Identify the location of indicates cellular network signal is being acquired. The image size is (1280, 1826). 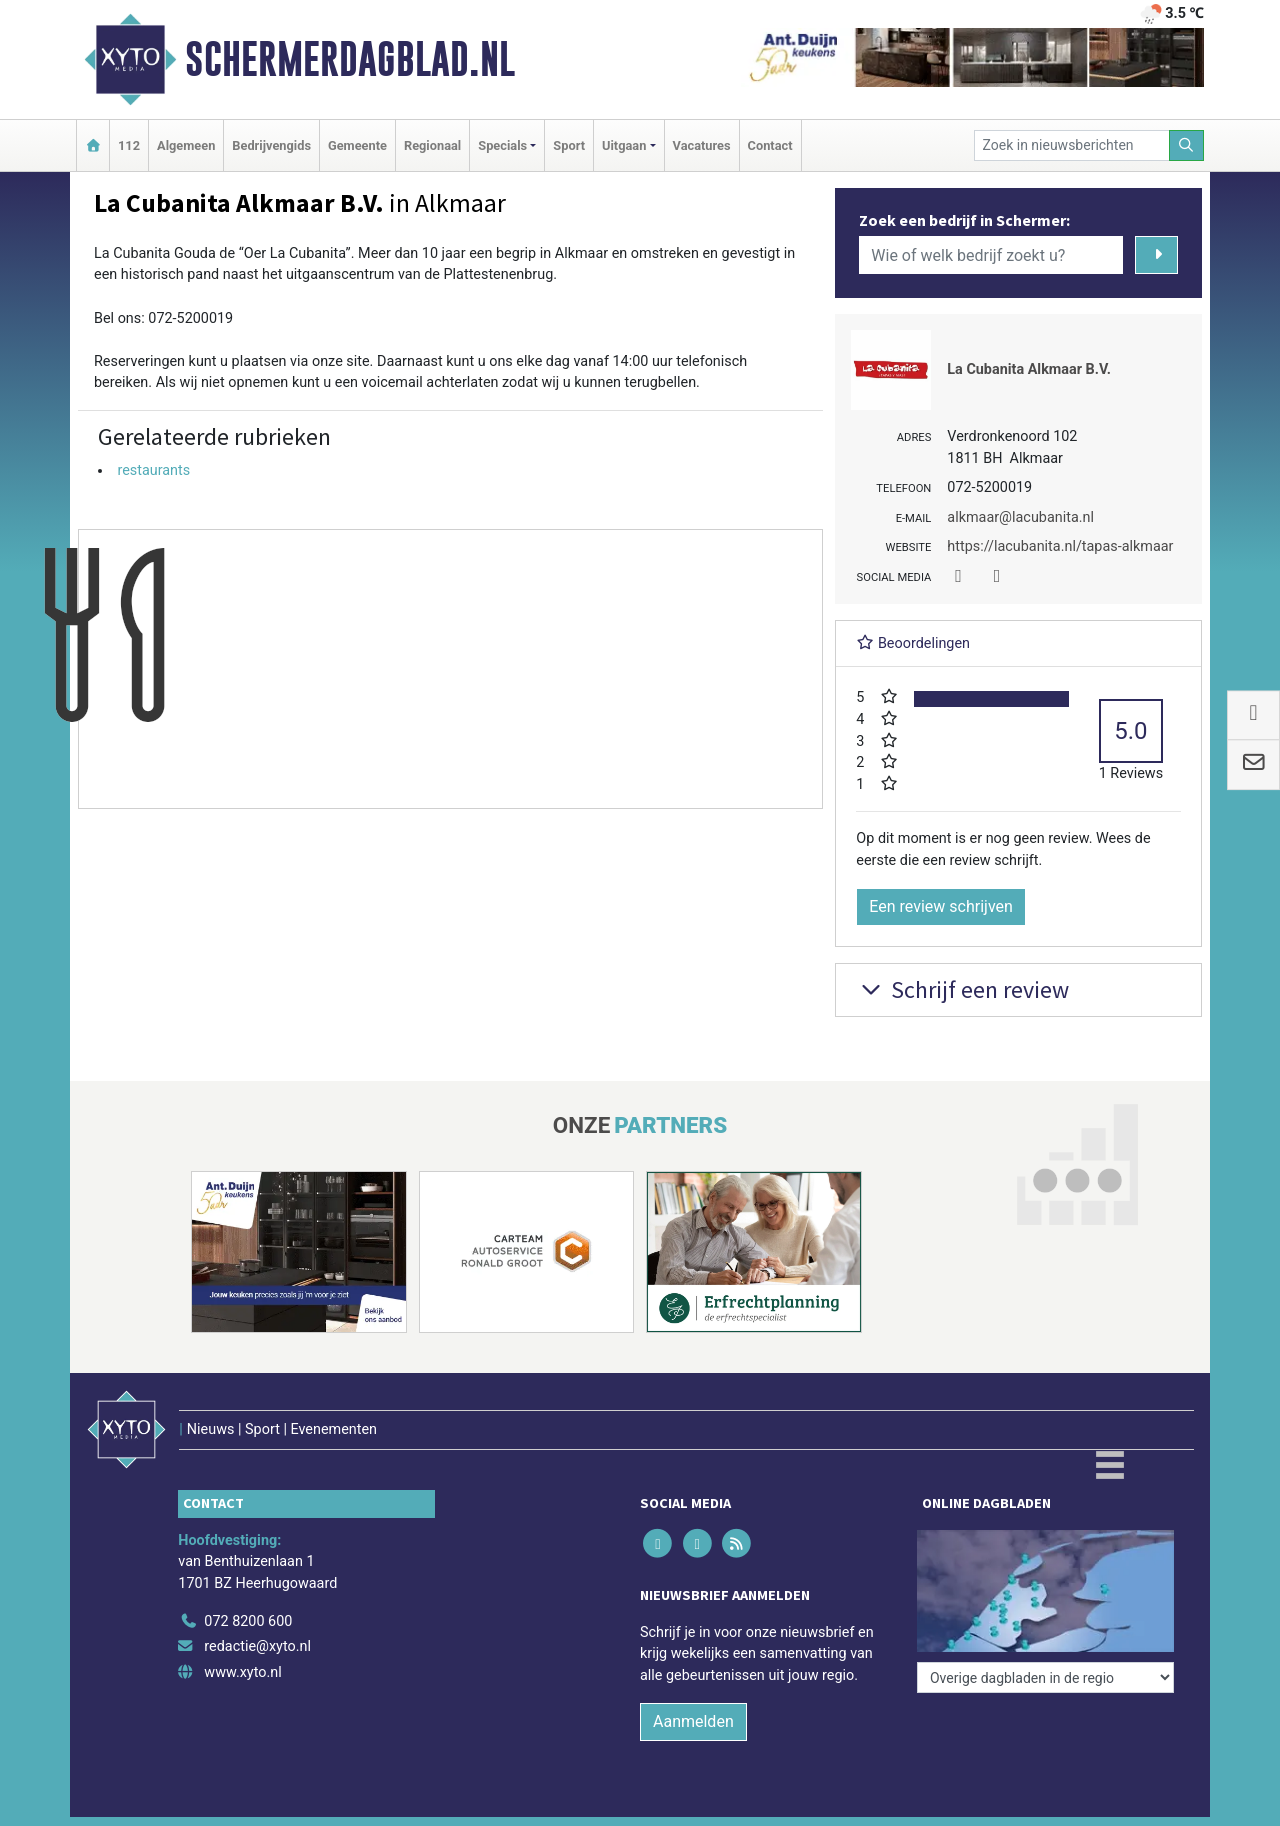
(1081, 1168).